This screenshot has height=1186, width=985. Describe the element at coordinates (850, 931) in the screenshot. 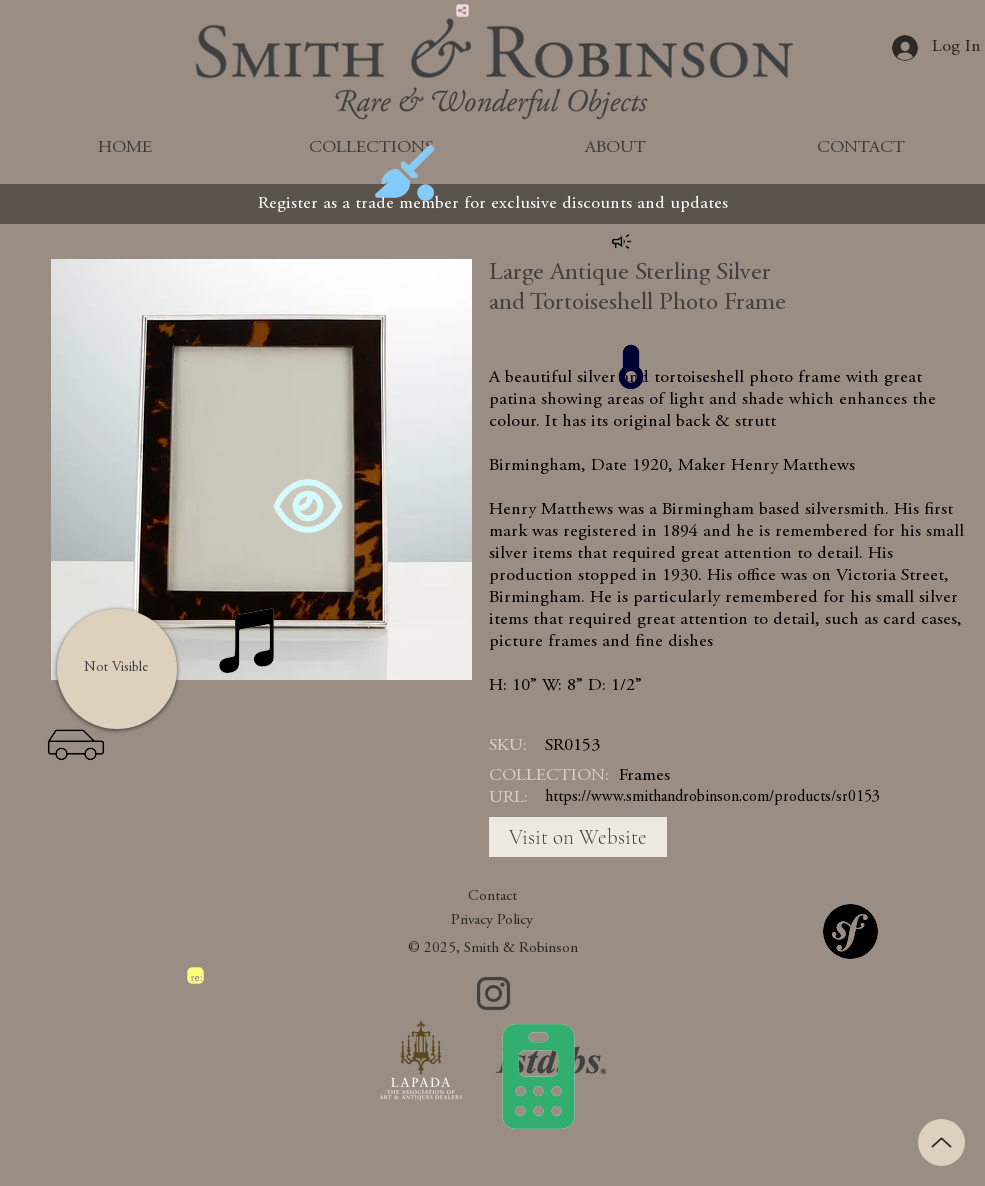

I see `symfony framework logo` at that location.